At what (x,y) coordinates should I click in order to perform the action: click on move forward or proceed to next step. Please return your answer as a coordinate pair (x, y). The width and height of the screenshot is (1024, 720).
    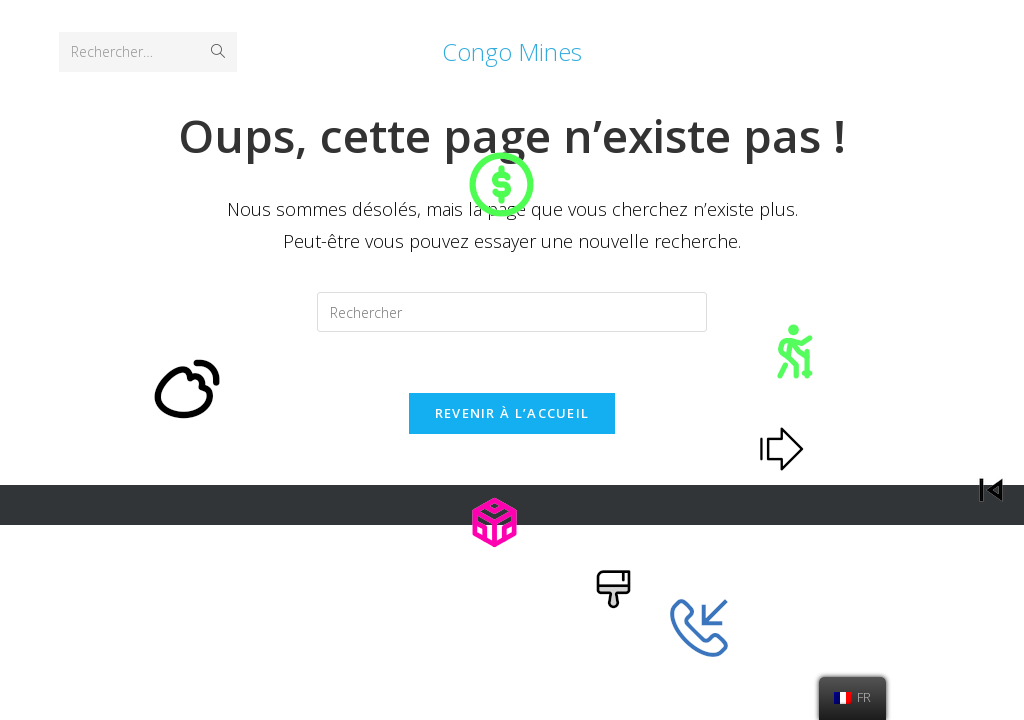
    Looking at the image, I should click on (780, 449).